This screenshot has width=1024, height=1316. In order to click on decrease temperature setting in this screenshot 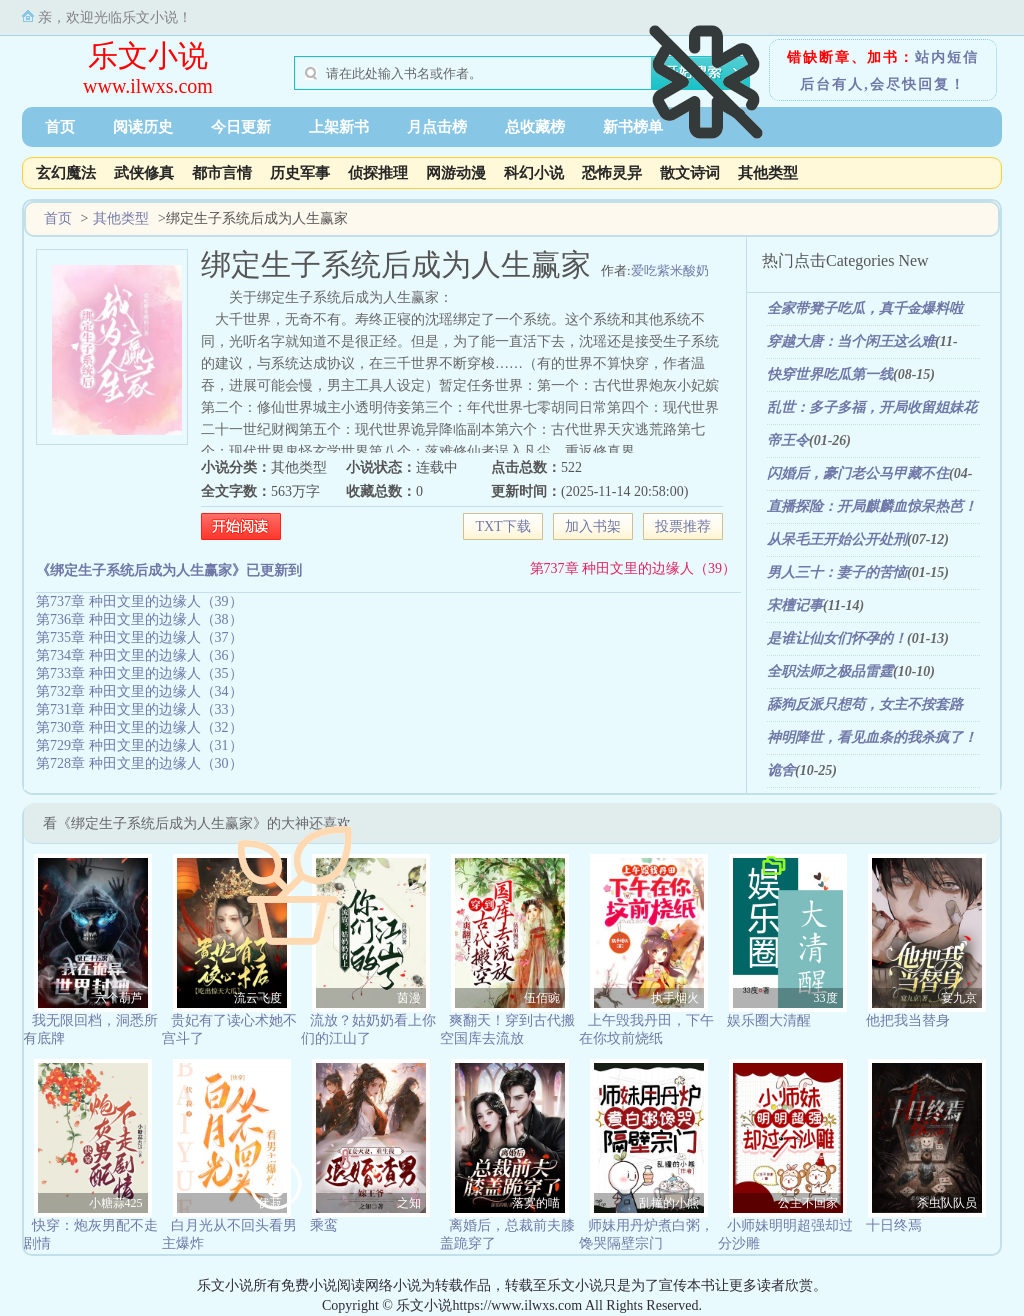, I will do `click(347, 1159)`.